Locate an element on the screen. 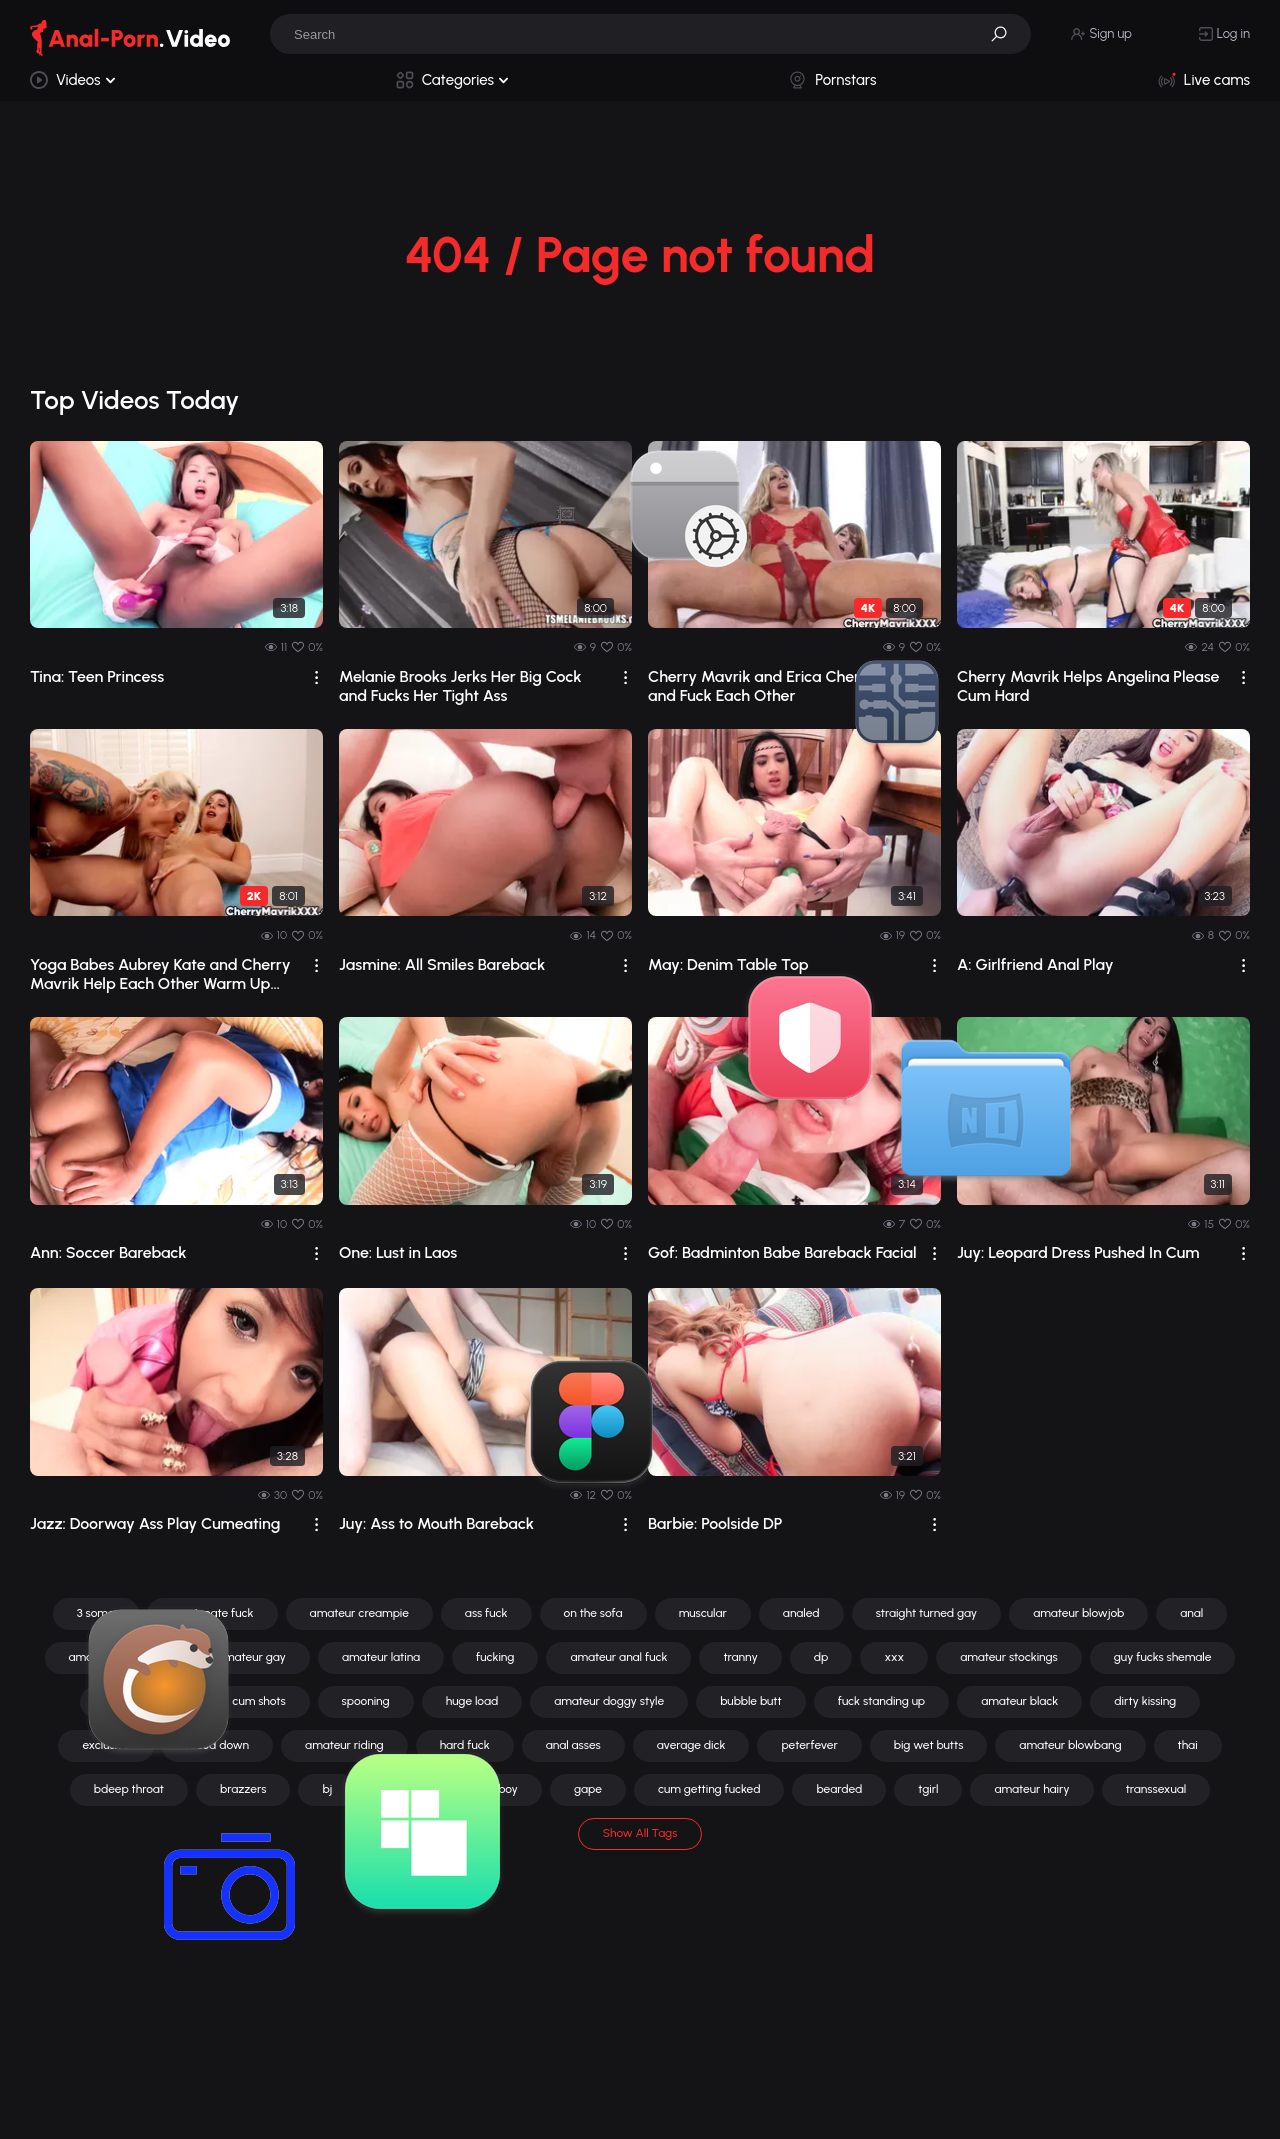  open firewall and security preferences is located at coordinates (810, 1040).